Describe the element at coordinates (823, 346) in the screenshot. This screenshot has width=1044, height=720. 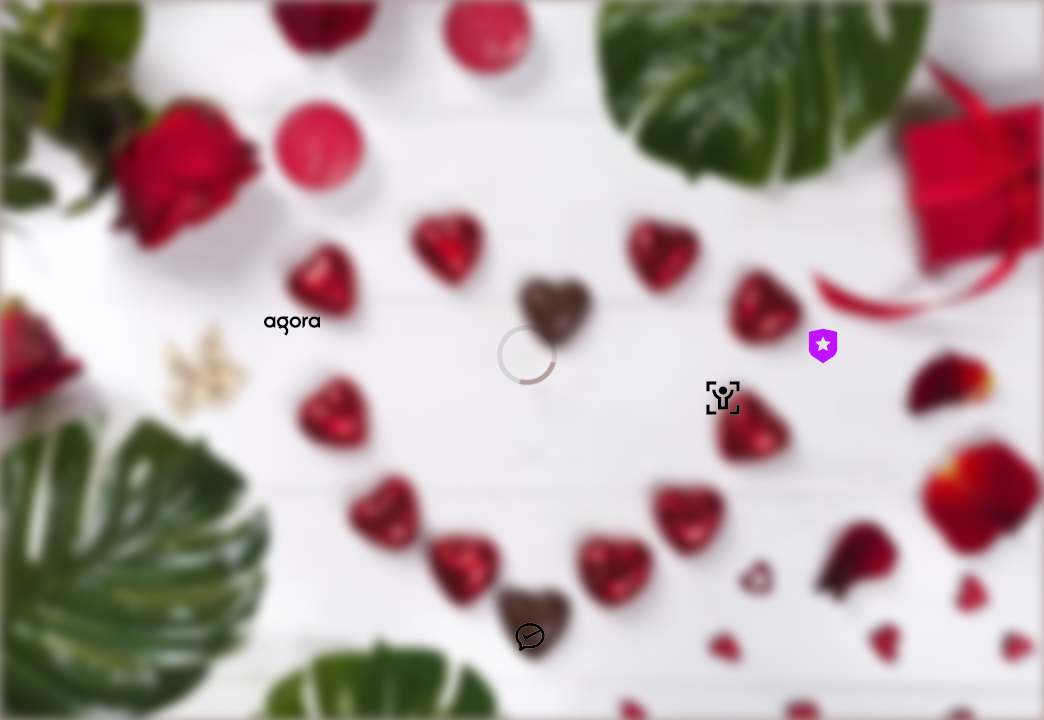
I see `indicates premium or verified security status` at that location.